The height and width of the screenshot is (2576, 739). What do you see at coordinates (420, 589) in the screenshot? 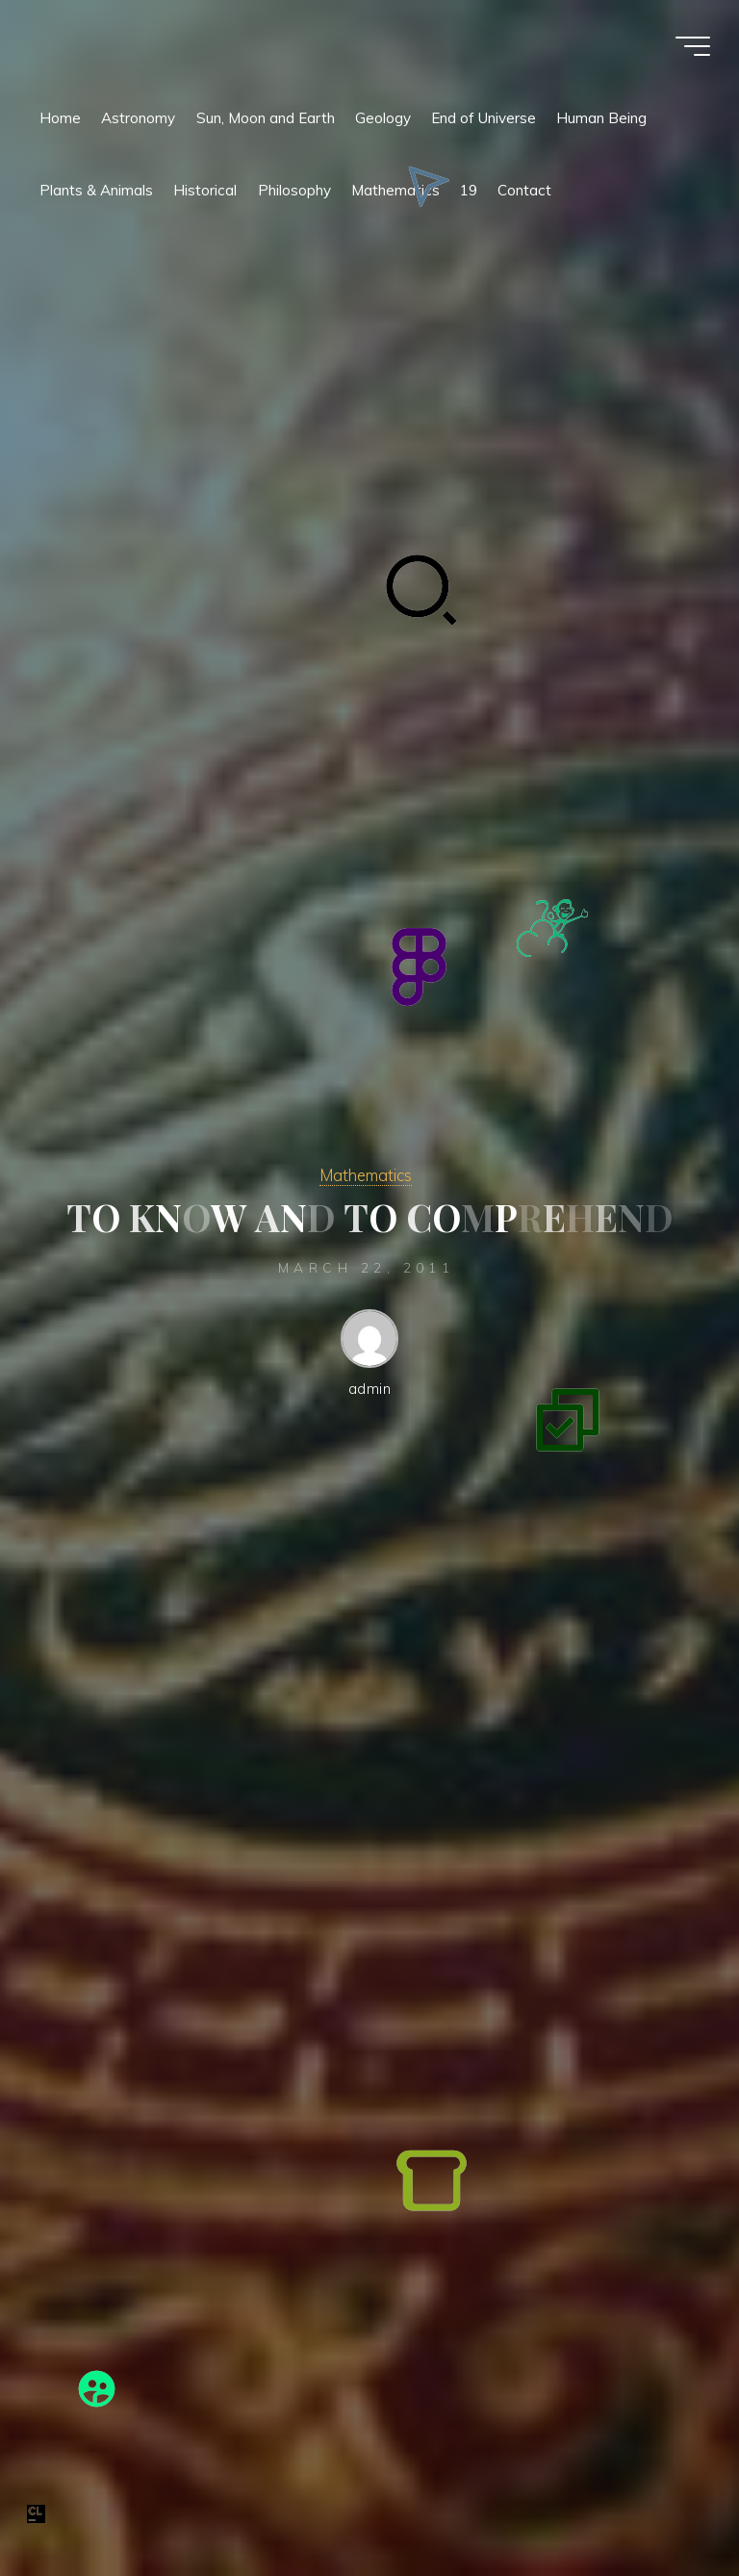
I see `search for content or items` at bounding box center [420, 589].